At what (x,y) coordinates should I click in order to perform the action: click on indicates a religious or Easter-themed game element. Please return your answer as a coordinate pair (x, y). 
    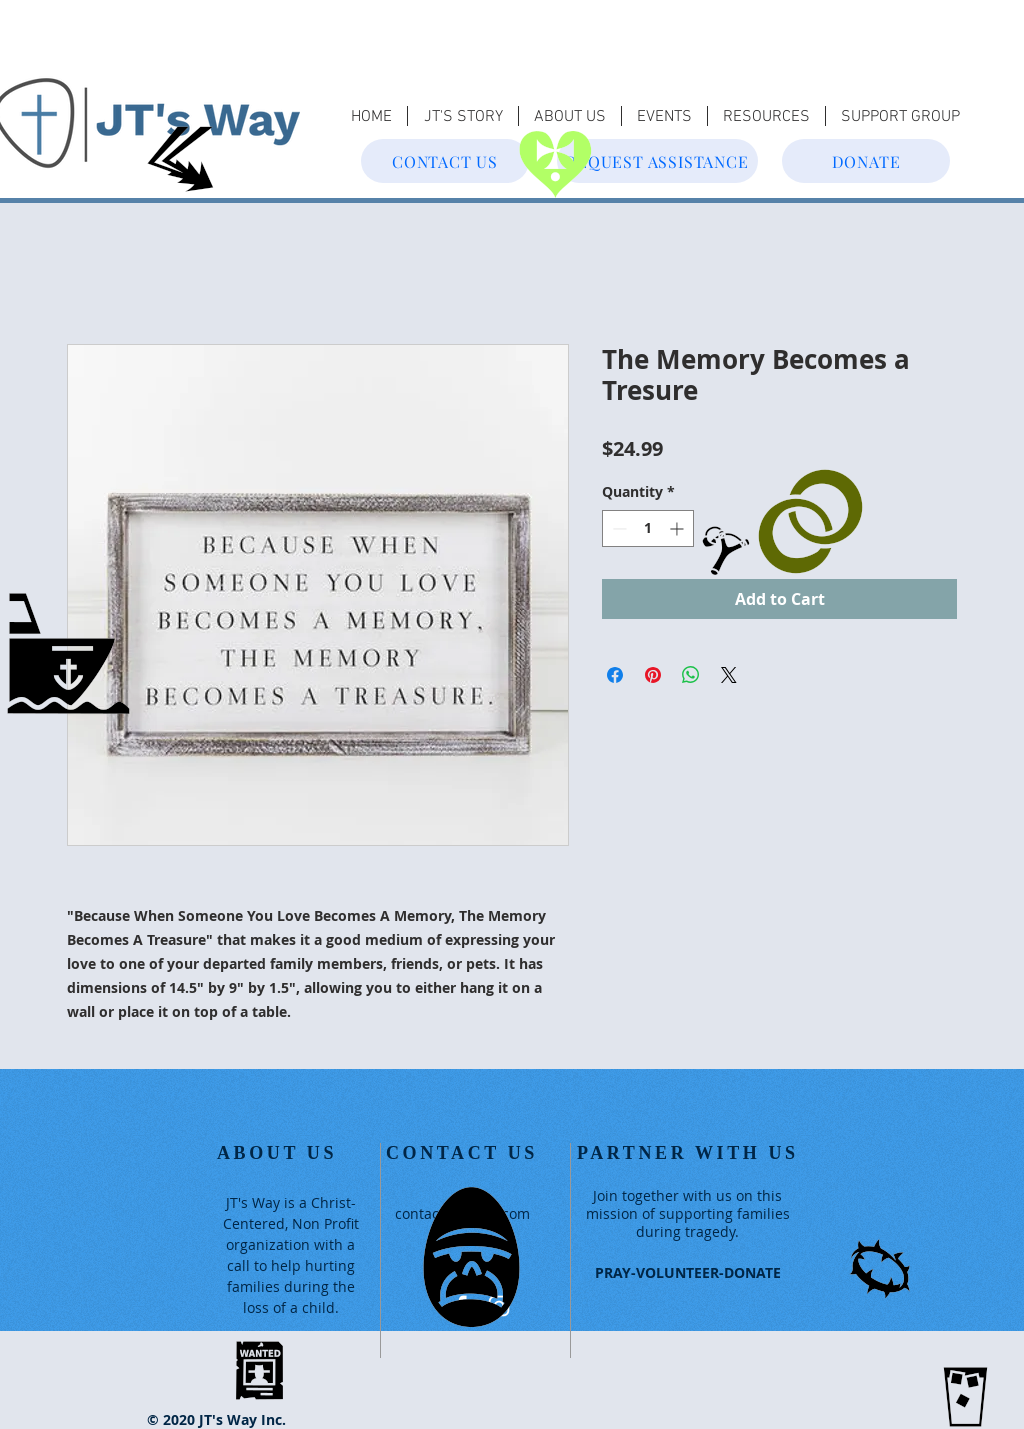
    Looking at the image, I should click on (879, 1268).